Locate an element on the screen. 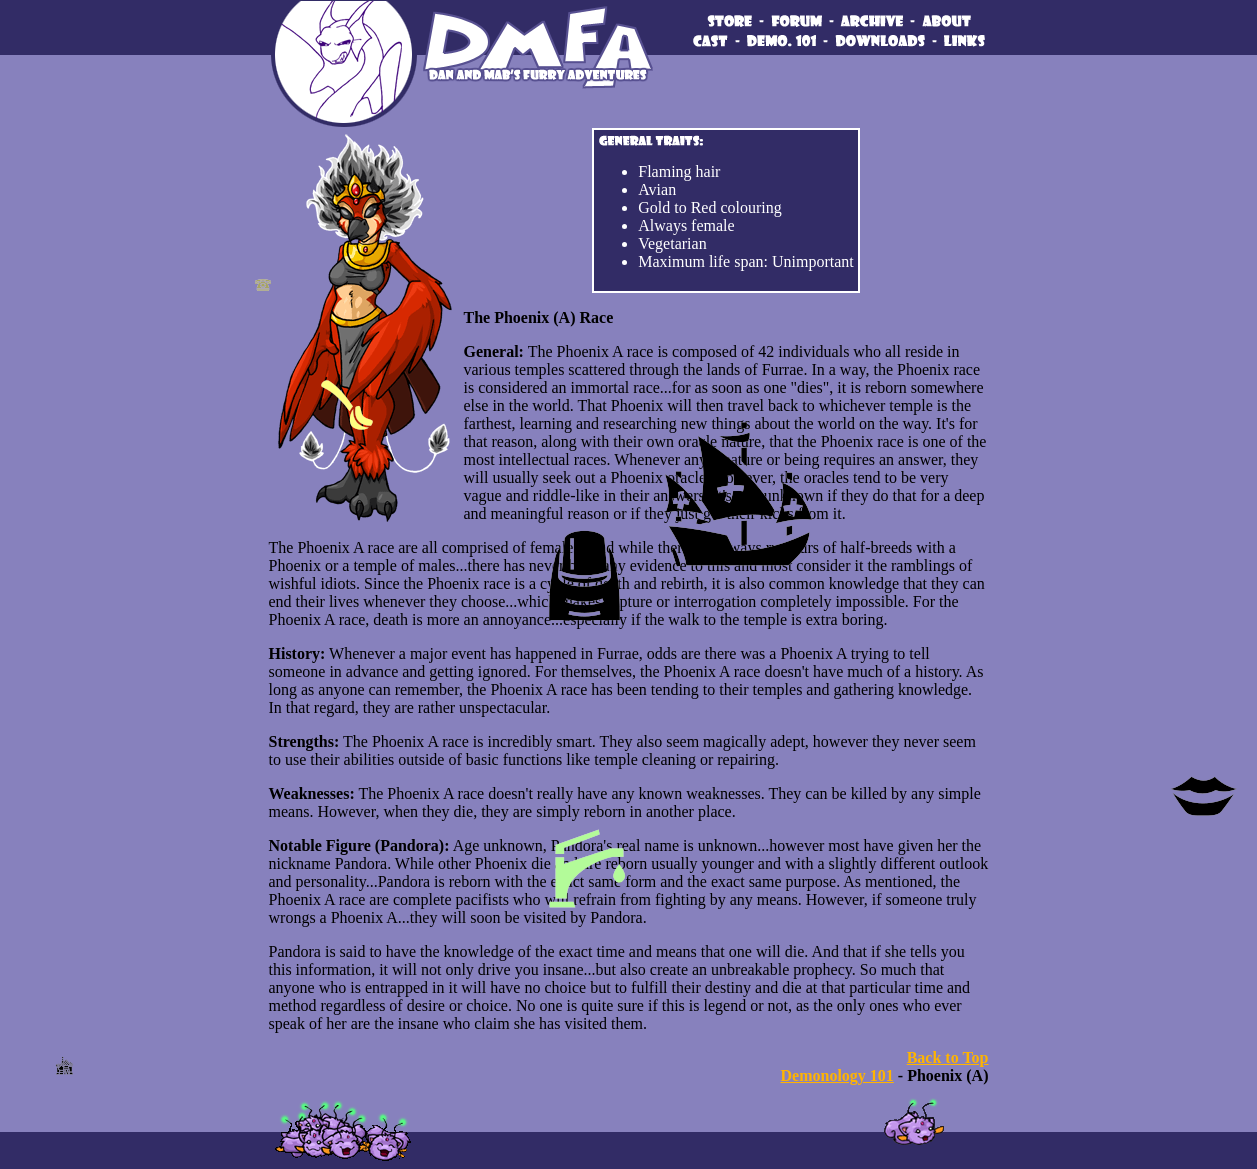 The height and width of the screenshot is (1169, 1257). contact customer support via phone is located at coordinates (263, 285).